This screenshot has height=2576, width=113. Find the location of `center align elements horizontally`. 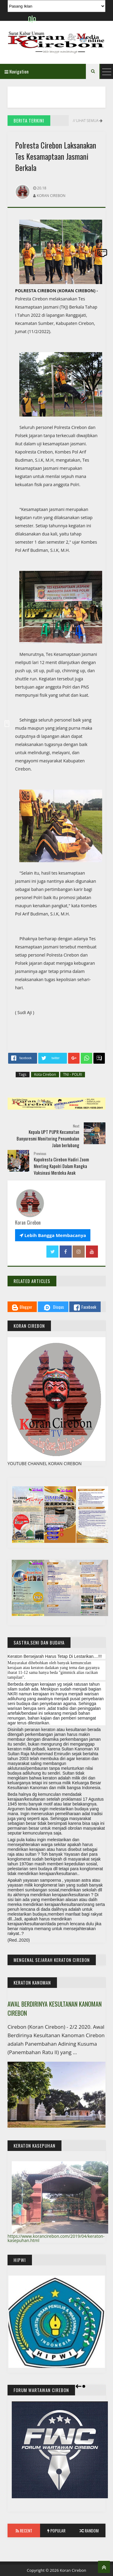

center align elements horizontally is located at coordinates (32, 19).